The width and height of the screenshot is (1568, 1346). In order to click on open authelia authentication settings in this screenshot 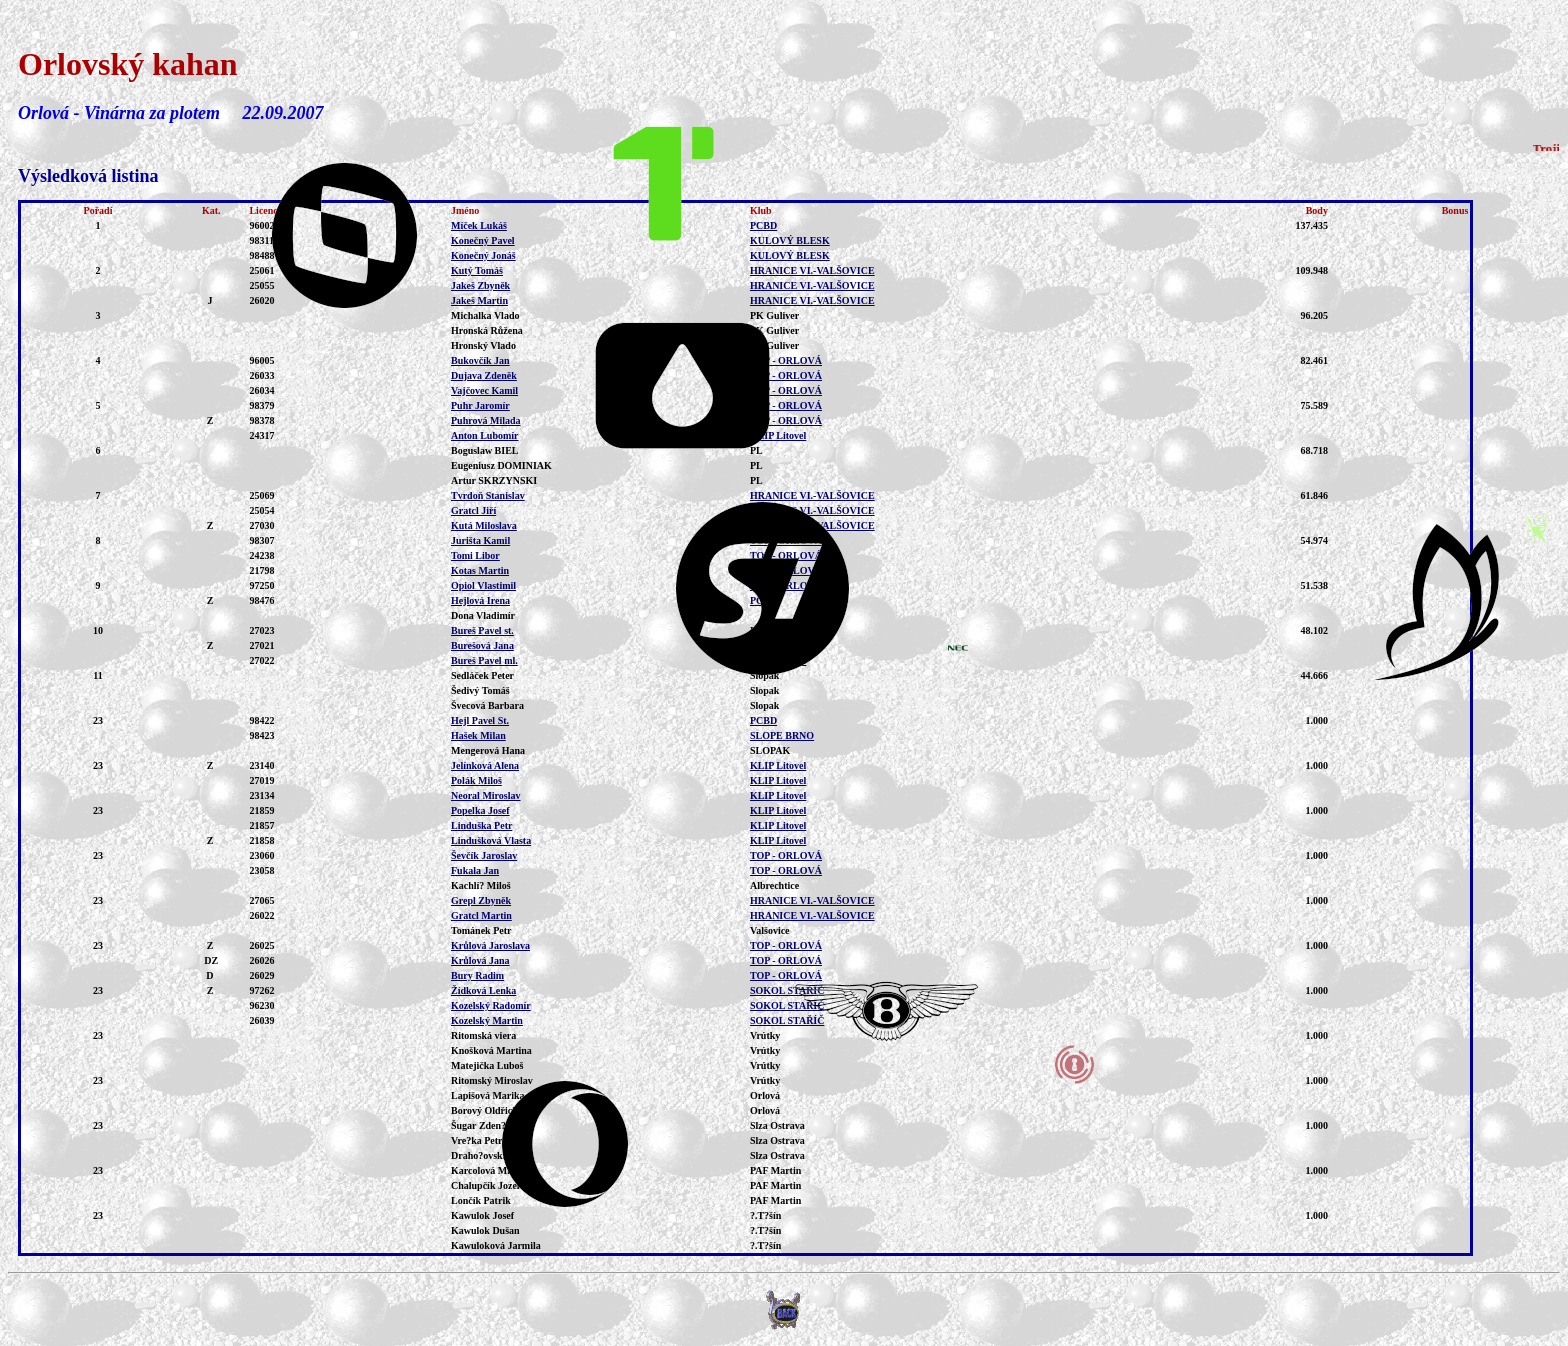, I will do `click(1074, 1064)`.